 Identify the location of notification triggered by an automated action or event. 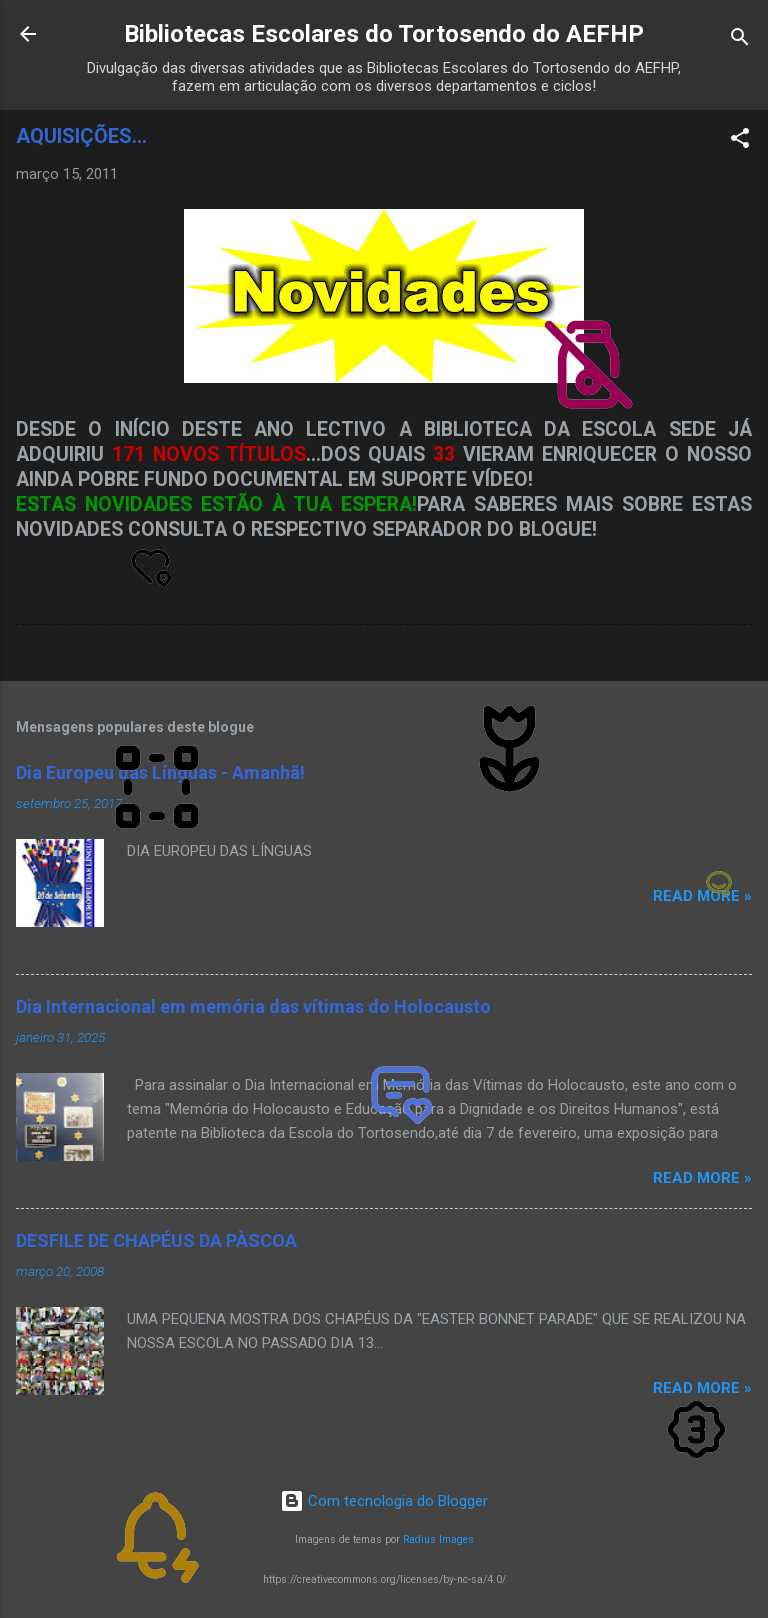
(155, 1535).